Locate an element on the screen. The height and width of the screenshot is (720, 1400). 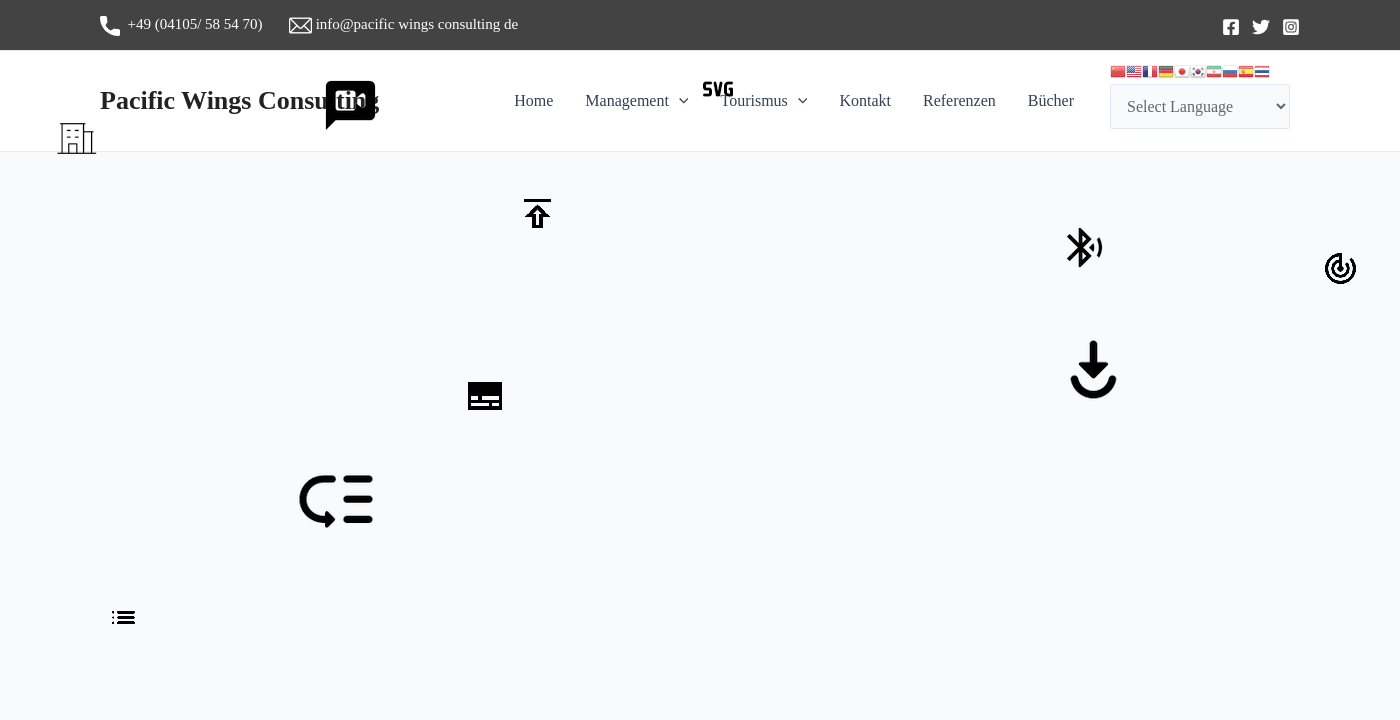
indicates an SVG file format is located at coordinates (718, 89).